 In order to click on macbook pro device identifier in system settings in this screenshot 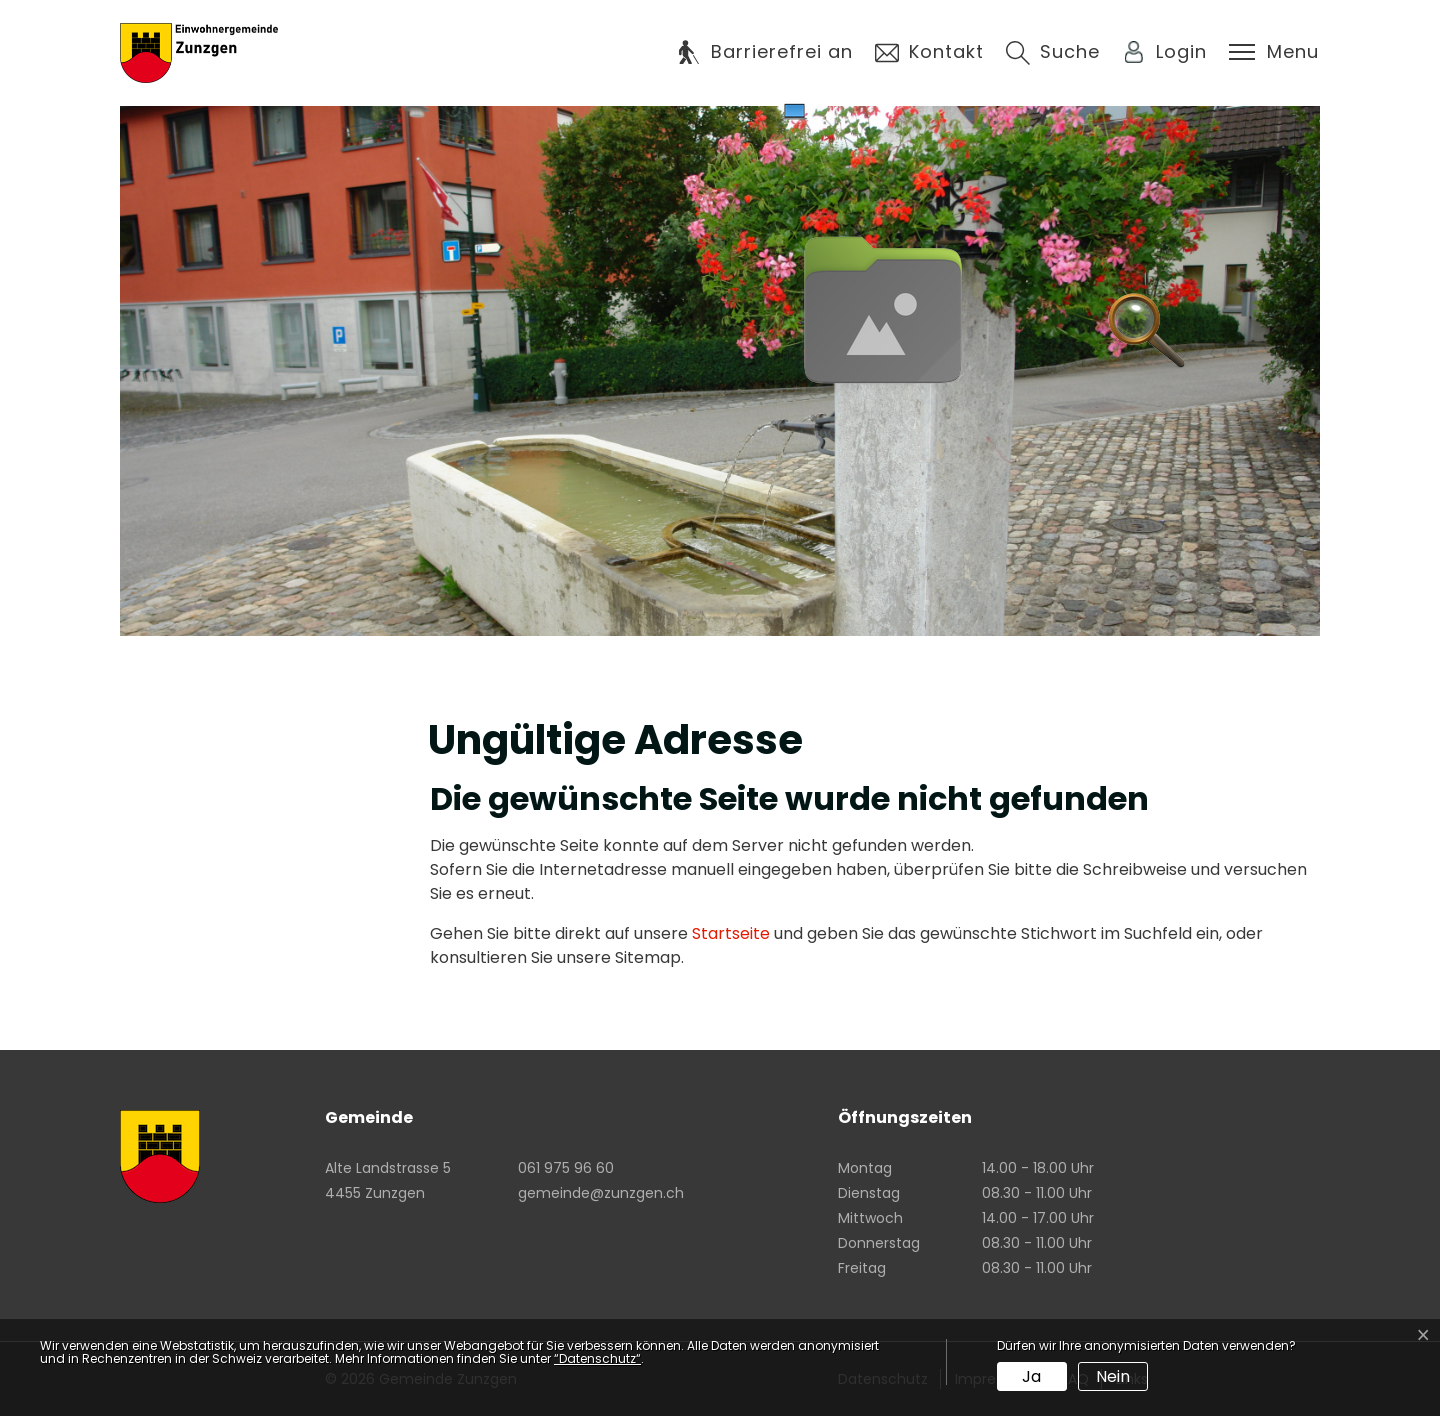, I will do `click(794, 109)`.